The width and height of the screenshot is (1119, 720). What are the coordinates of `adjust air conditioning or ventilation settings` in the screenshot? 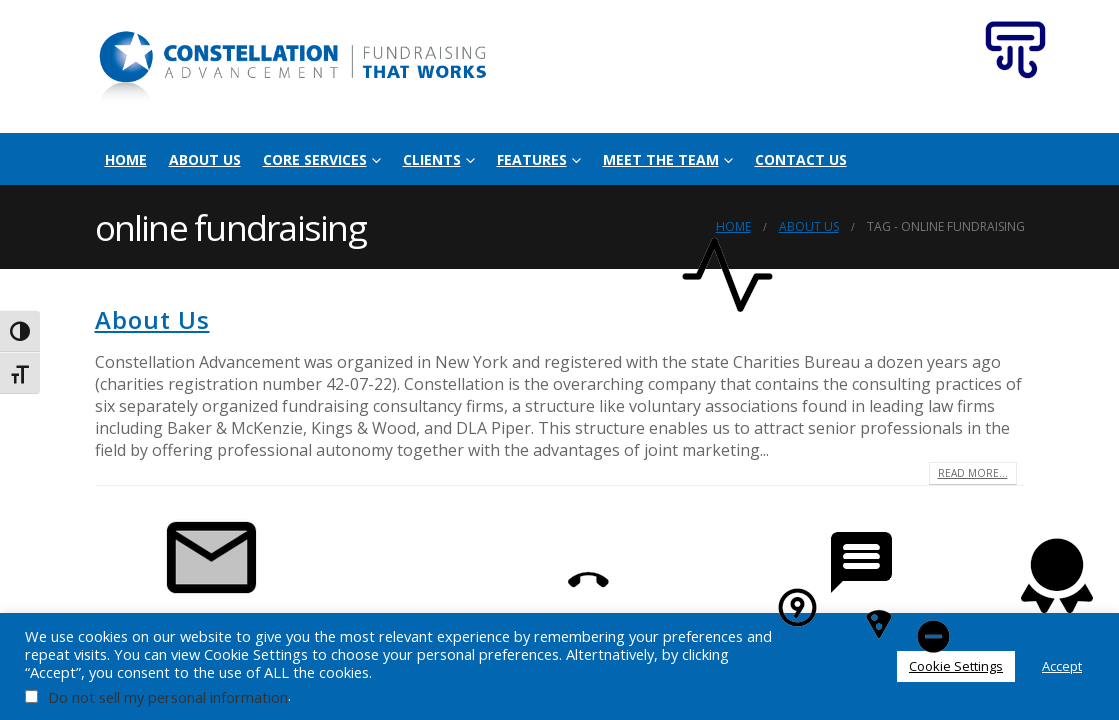 It's located at (1015, 48).